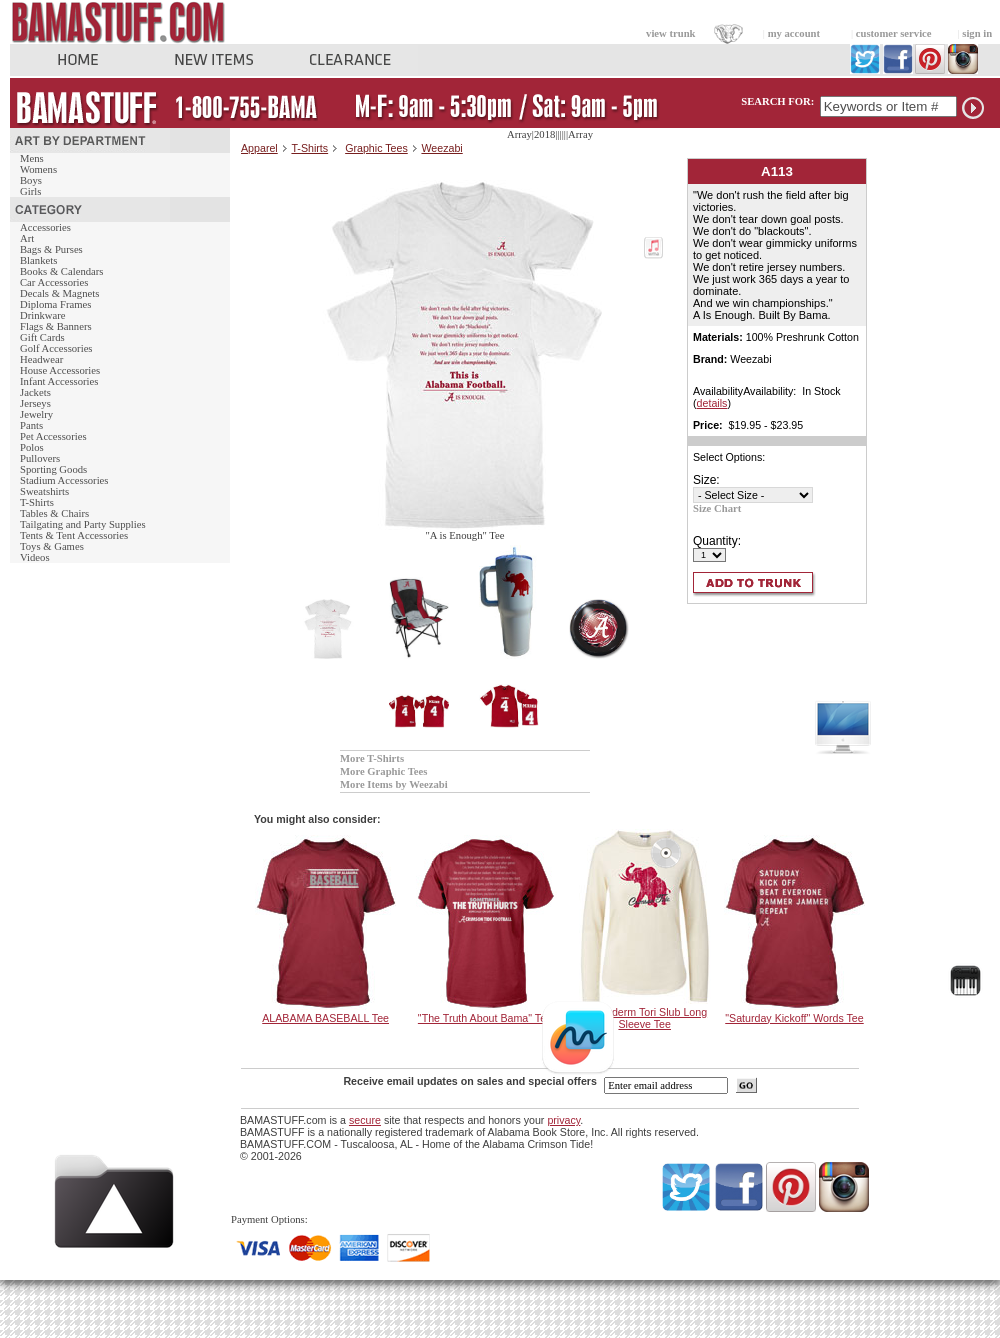  What do you see at coordinates (113, 1204) in the screenshot?
I see `open vercel project files` at bounding box center [113, 1204].